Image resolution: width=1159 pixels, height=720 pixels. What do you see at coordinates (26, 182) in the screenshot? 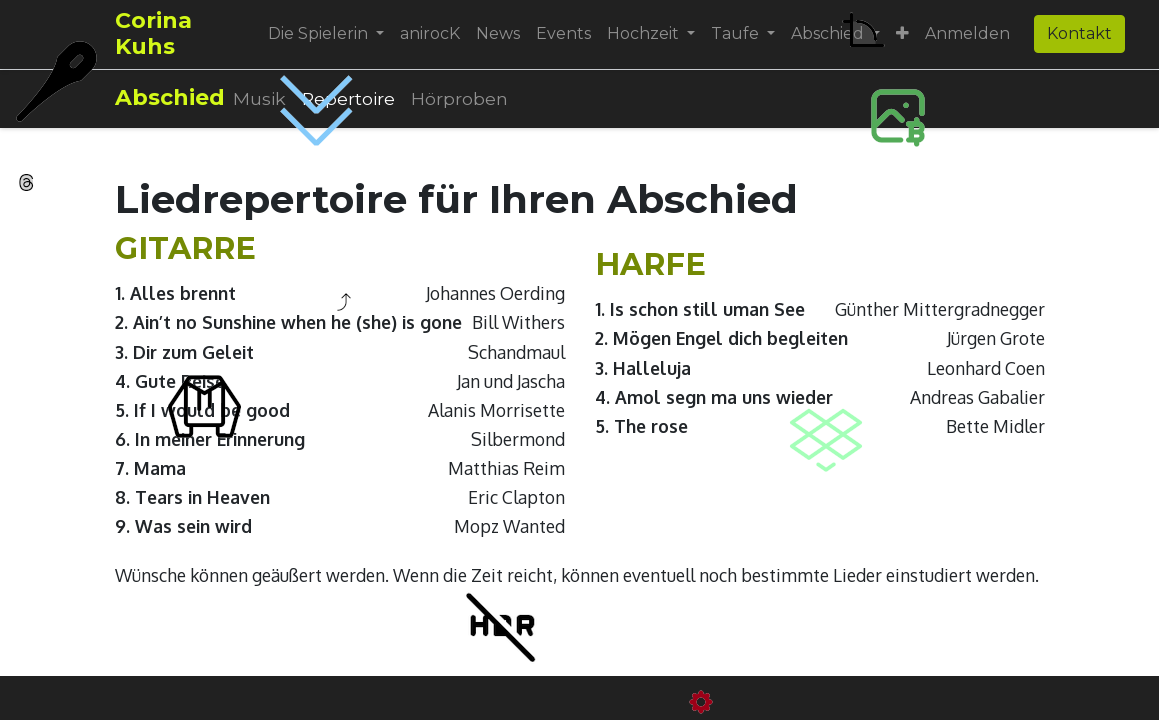
I see `open the Threads app` at bounding box center [26, 182].